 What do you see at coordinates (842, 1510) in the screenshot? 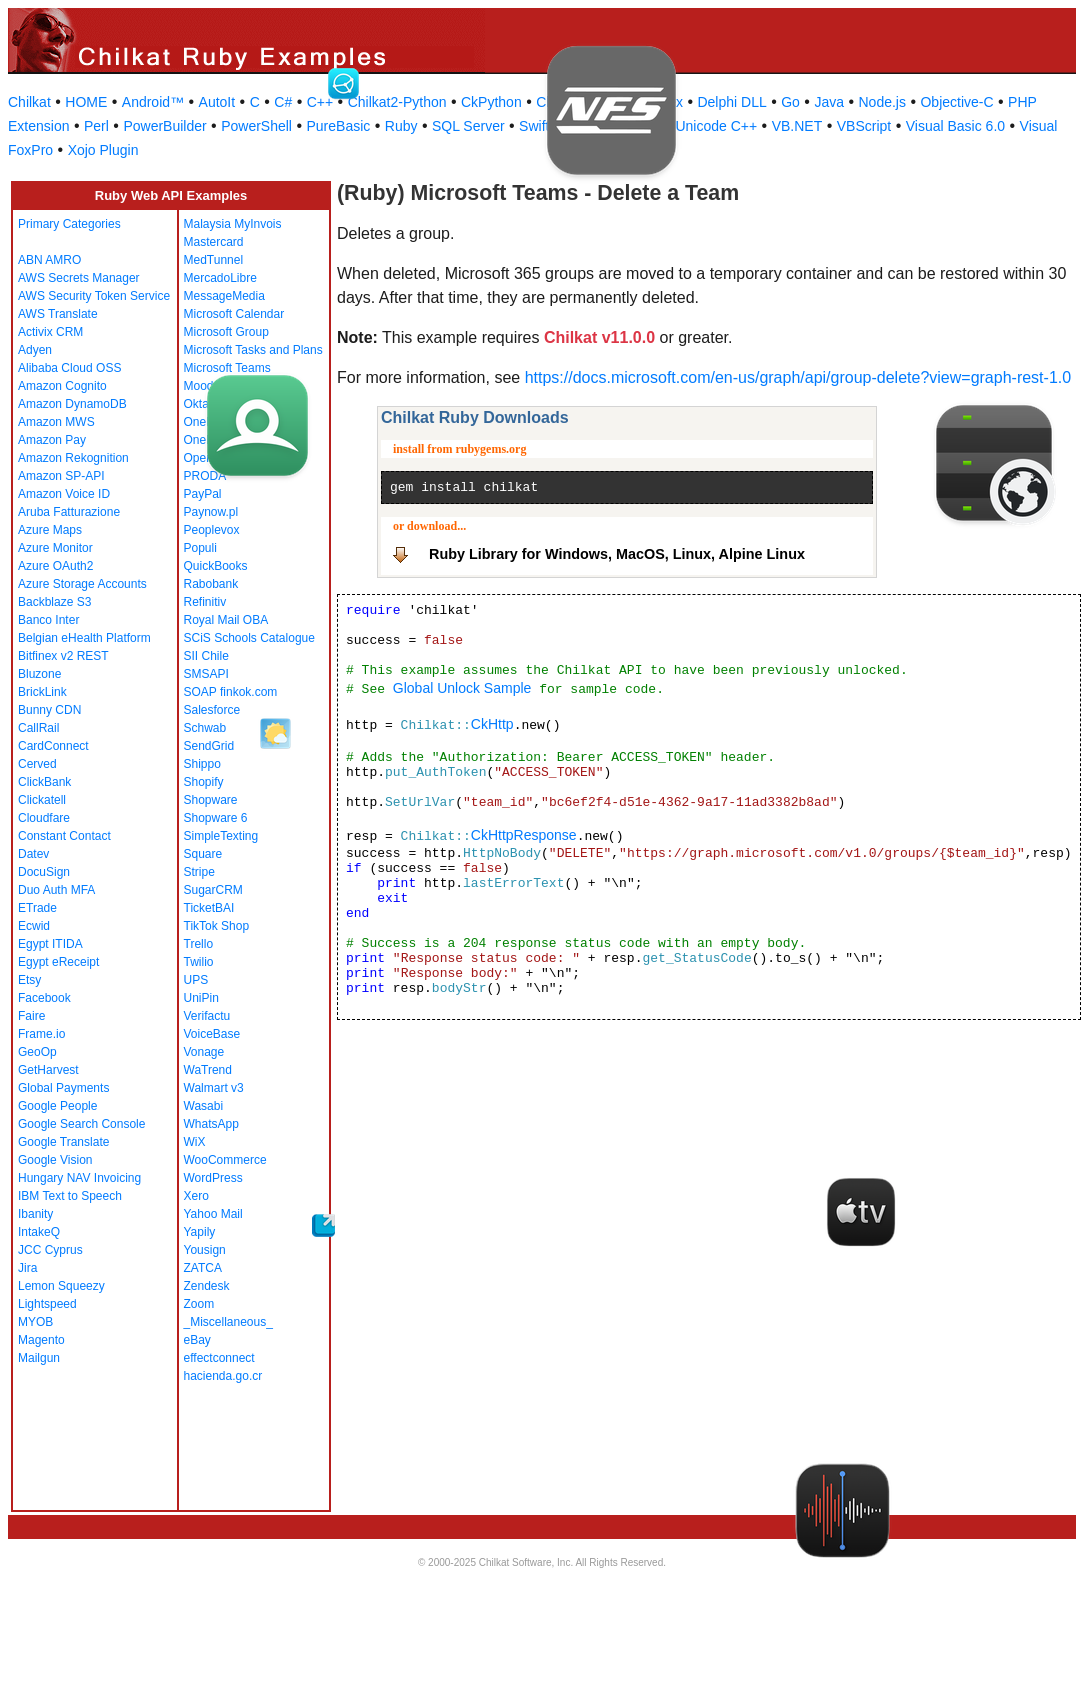
I see `open voice memos app` at bounding box center [842, 1510].